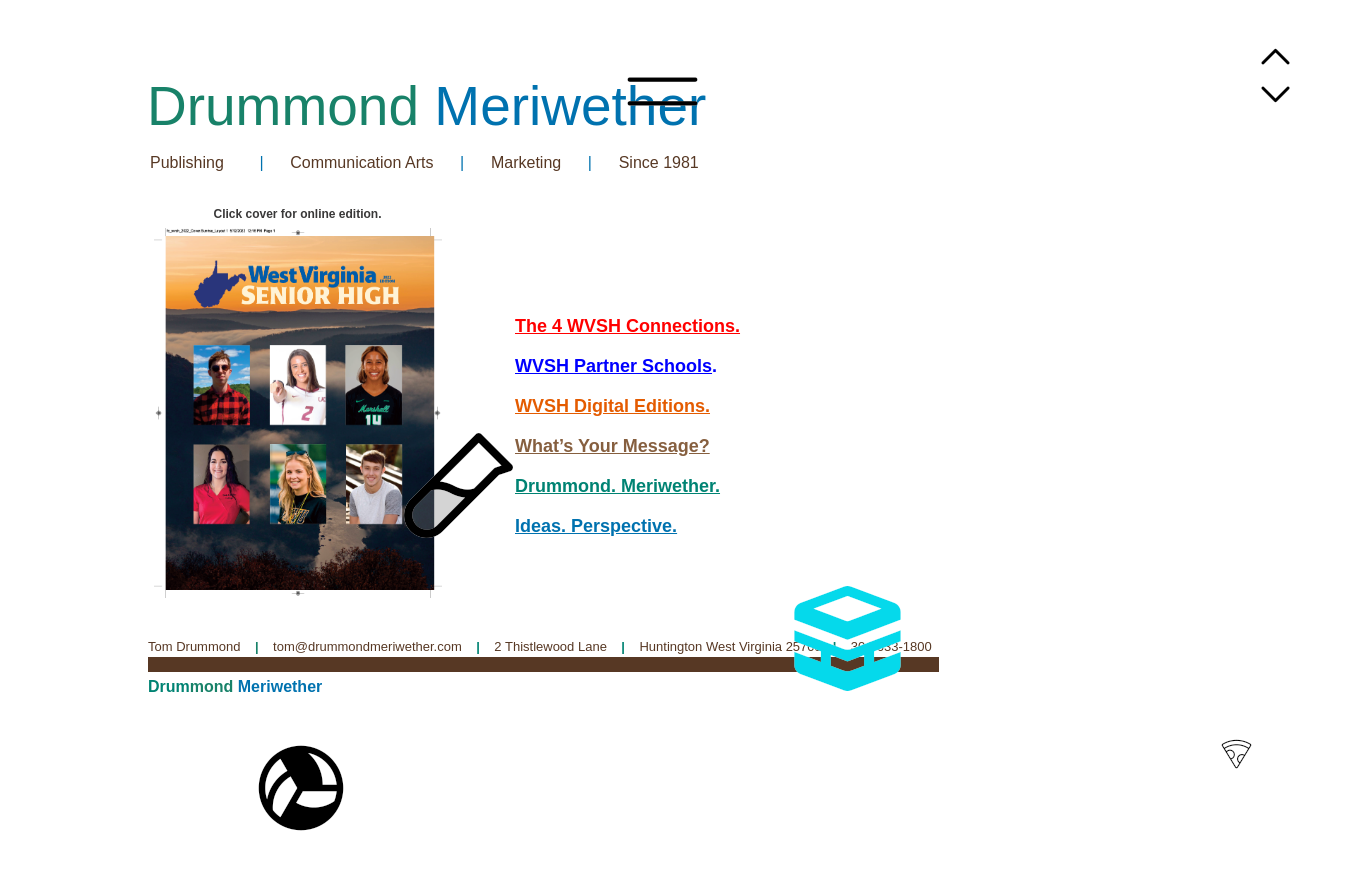 Image resolution: width=1356 pixels, height=889 pixels. Describe the element at coordinates (847, 638) in the screenshot. I see `access islamic prayer times or qibla direction` at that location.